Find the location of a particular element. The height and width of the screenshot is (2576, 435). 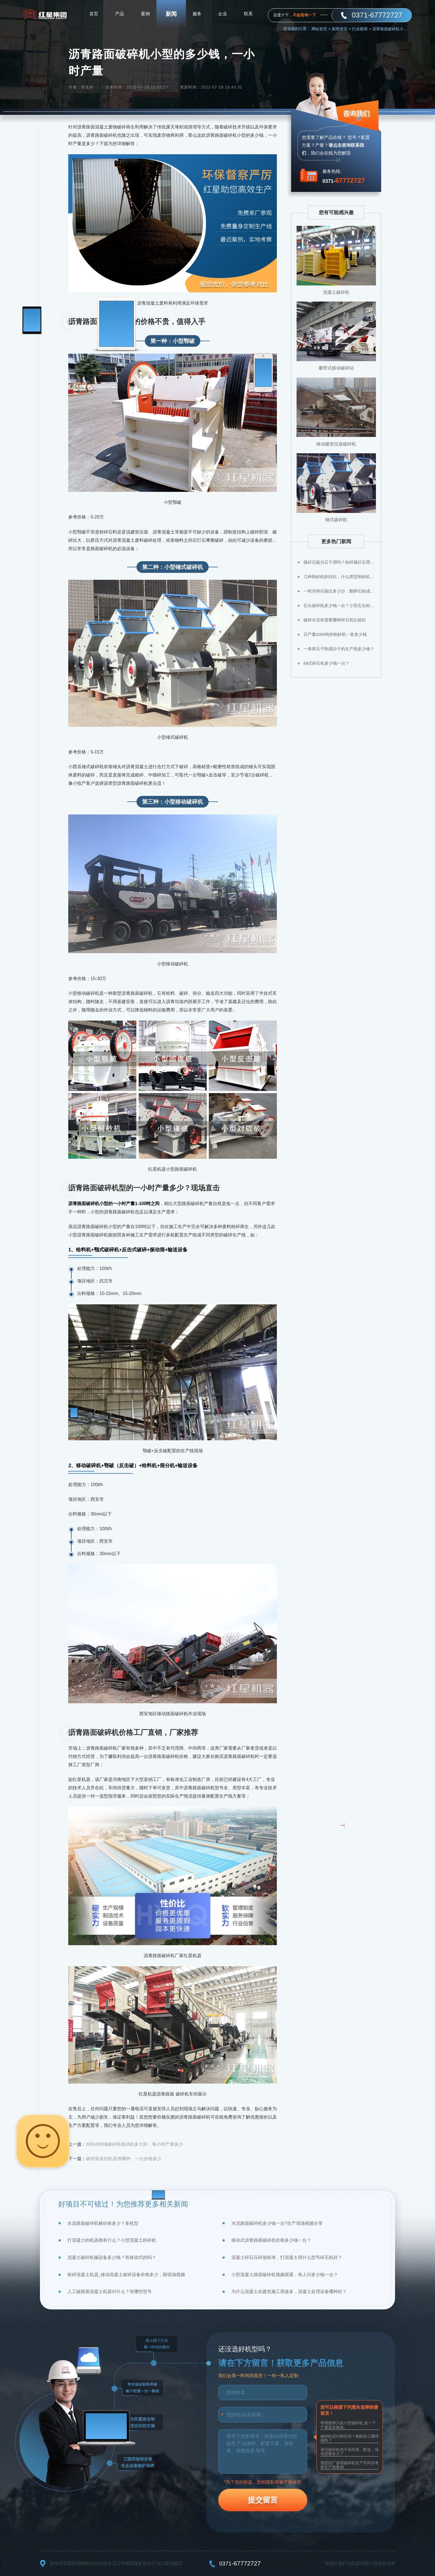

customize emoji and emoticon preferences is located at coordinates (43, 2142).